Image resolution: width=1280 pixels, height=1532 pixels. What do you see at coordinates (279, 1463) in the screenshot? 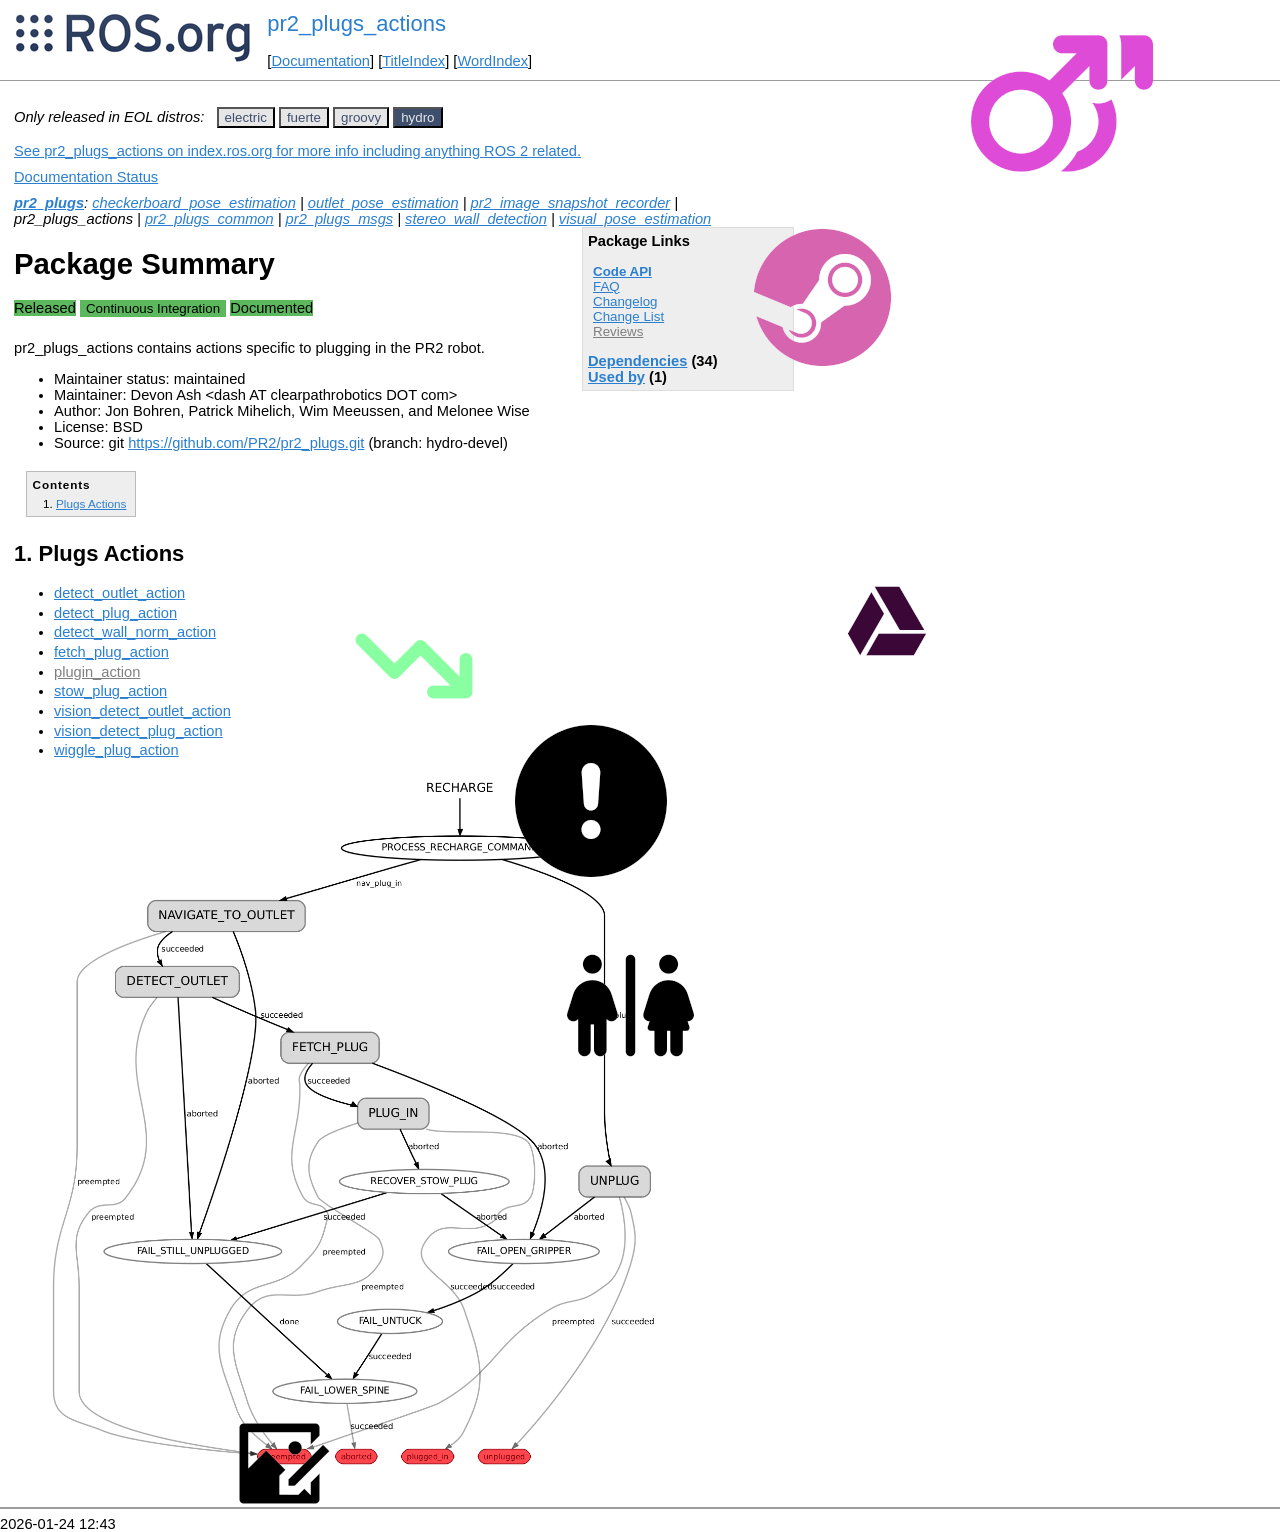
I see `edit or modify an image` at bounding box center [279, 1463].